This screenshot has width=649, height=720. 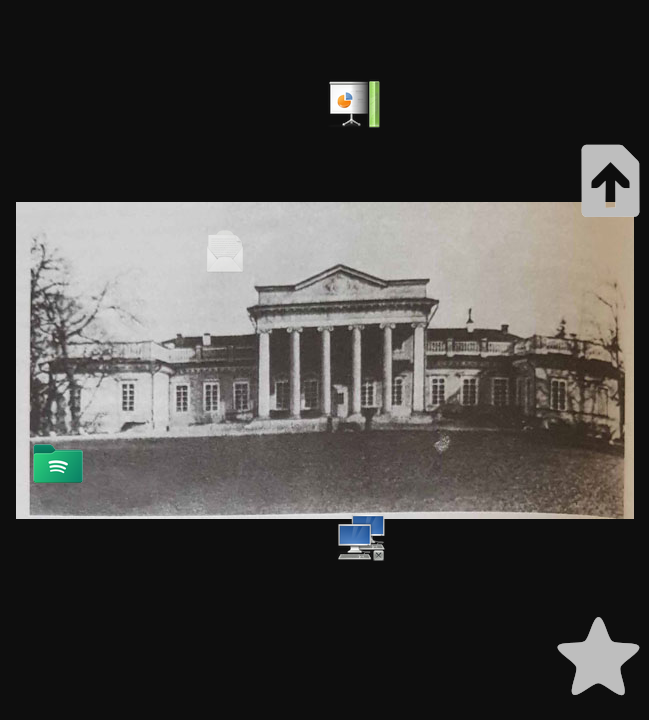 What do you see at coordinates (58, 465) in the screenshot?
I see `open folder containing Spotify downloads` at bounding box center [58, 465].